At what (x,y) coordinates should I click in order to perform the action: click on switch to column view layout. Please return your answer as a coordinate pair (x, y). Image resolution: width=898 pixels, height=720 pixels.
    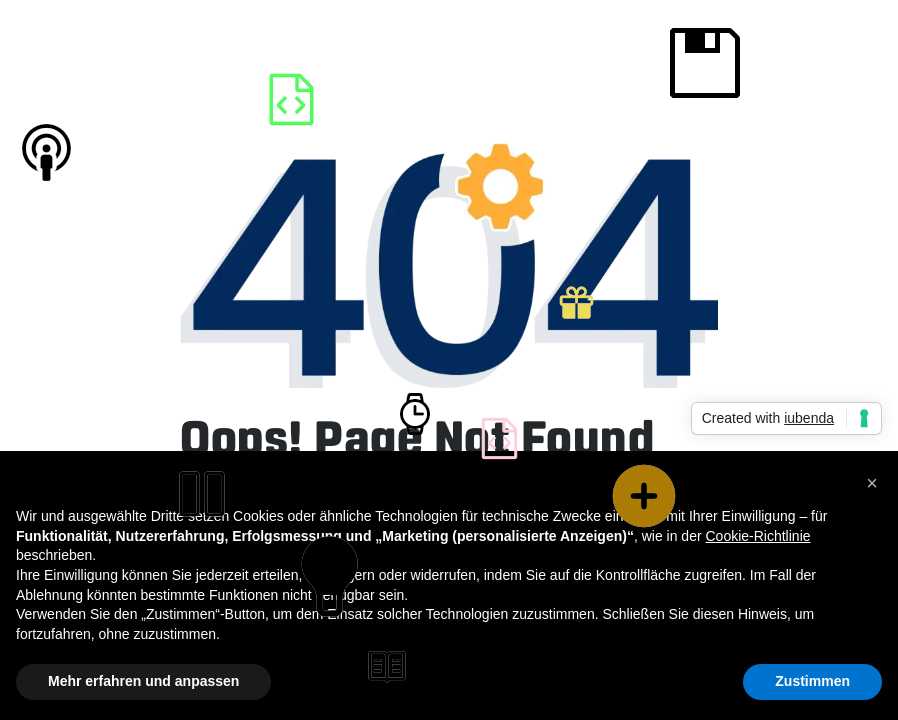
    Looking at the image, I should click on (202, 494).